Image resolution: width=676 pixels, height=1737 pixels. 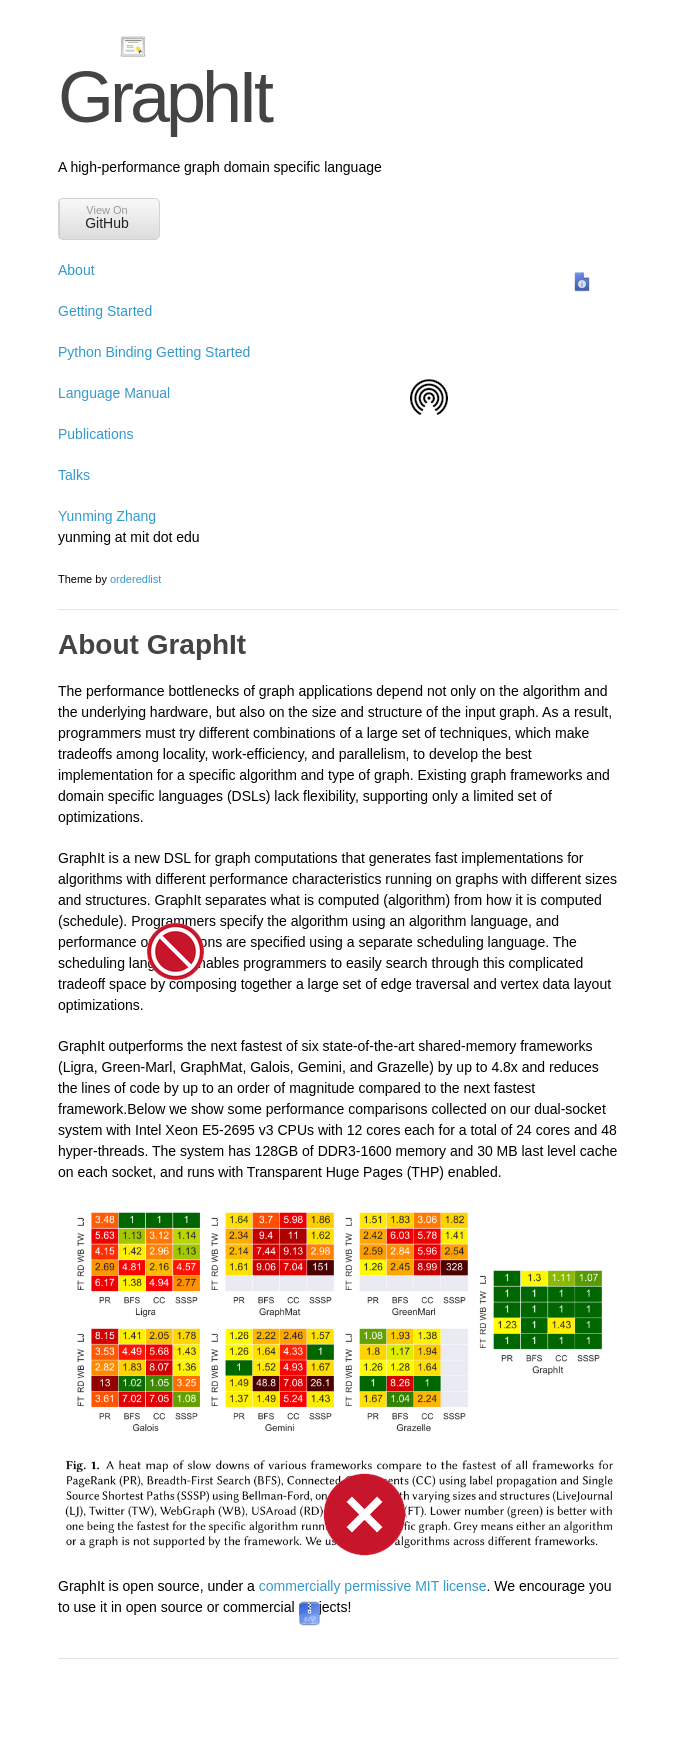 What do you see at coordinates (582, 282) in the screenshot?
I see `view file details or properties` at bounding box center [582, 282].